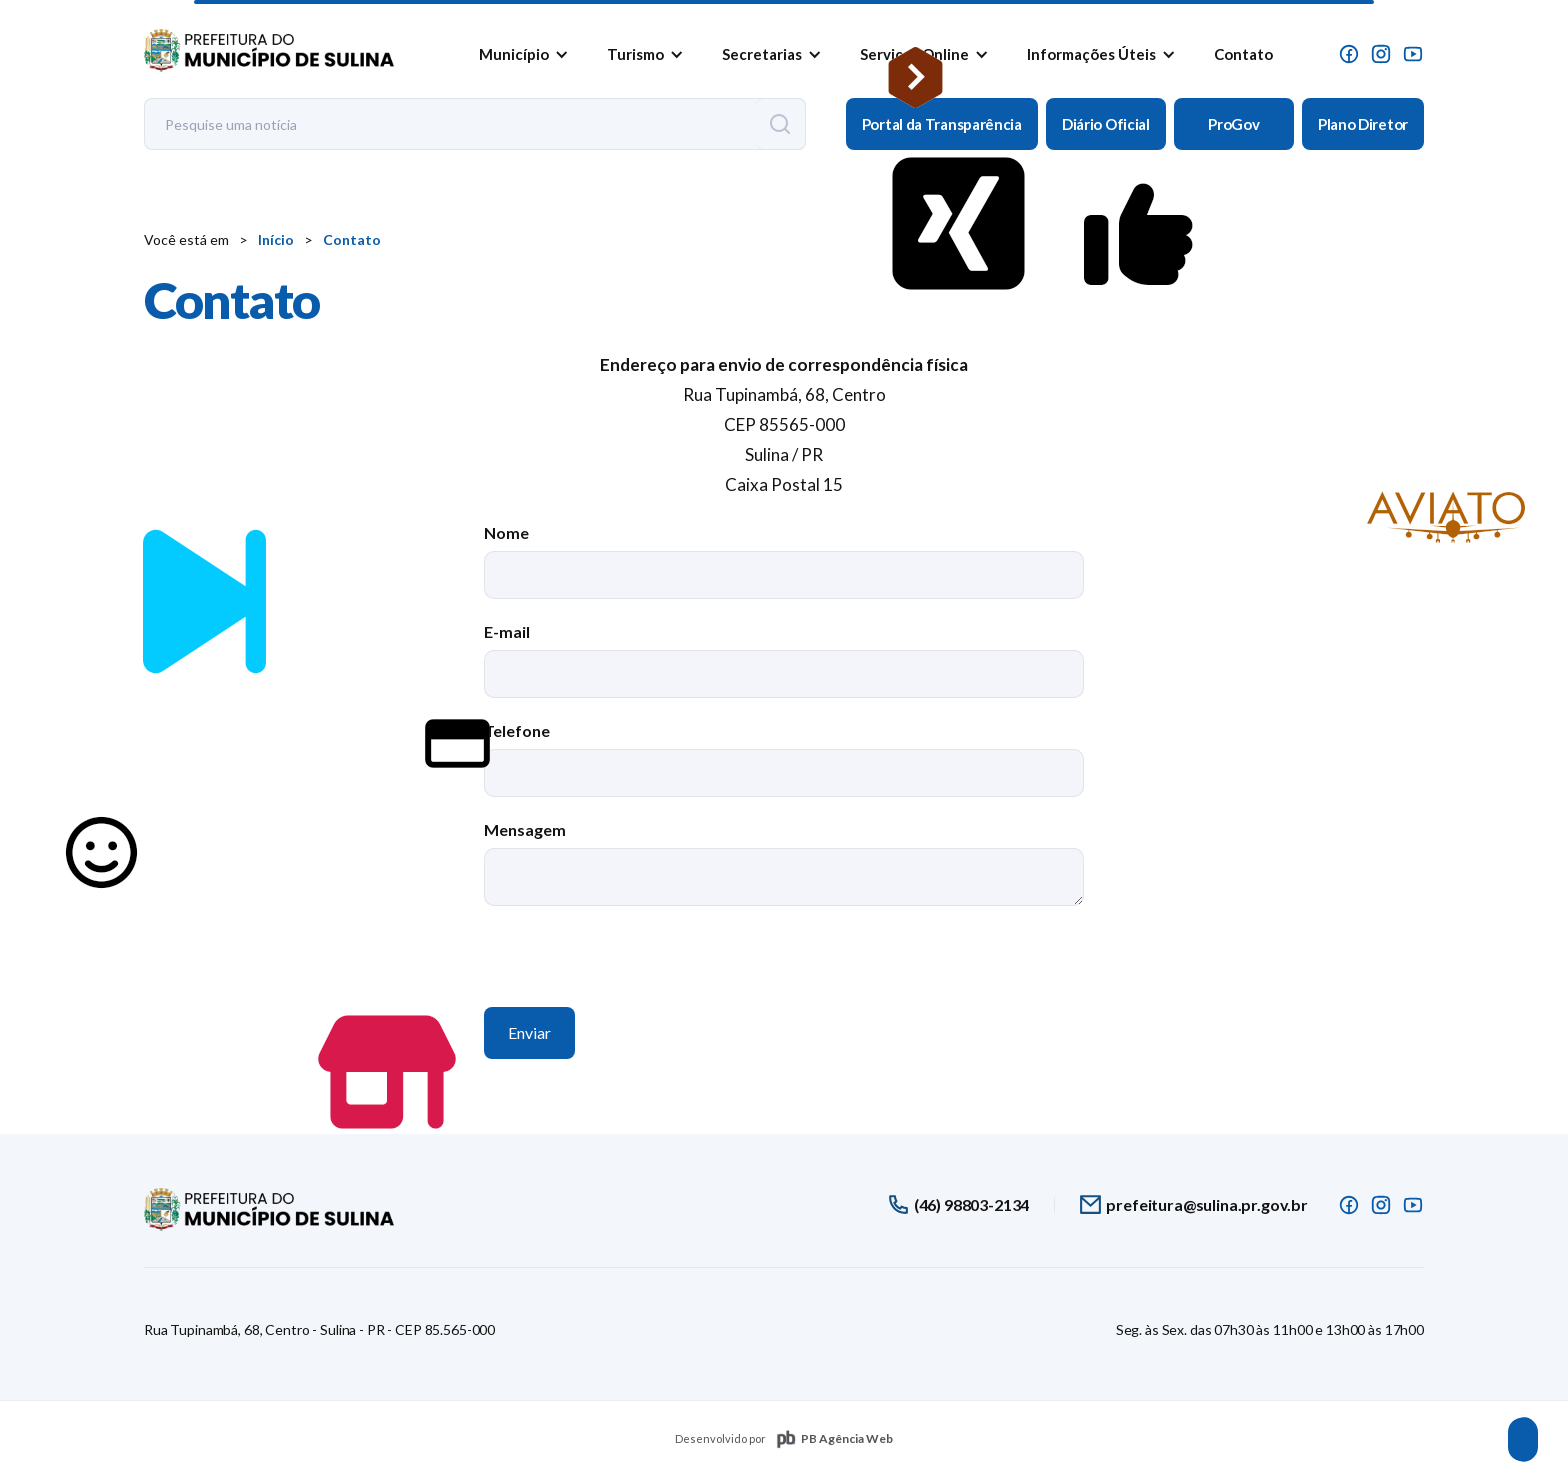  Describe the element at coordinates (204, 601) in the screenshot. I see `skip to the next track` at that location.